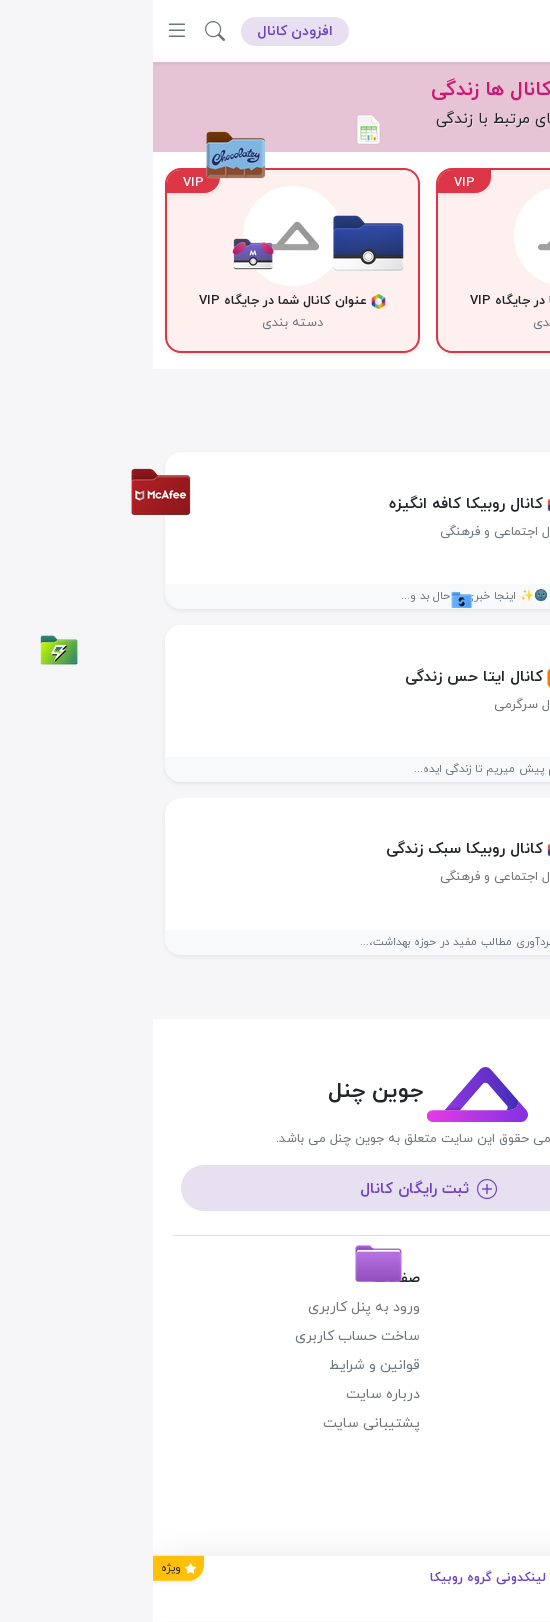 This screenshot has width=550, height=1622. Describe the element at coordinates (160, 493) in the screenshot. I see `folder containing McAfee antivirus files` at that location.